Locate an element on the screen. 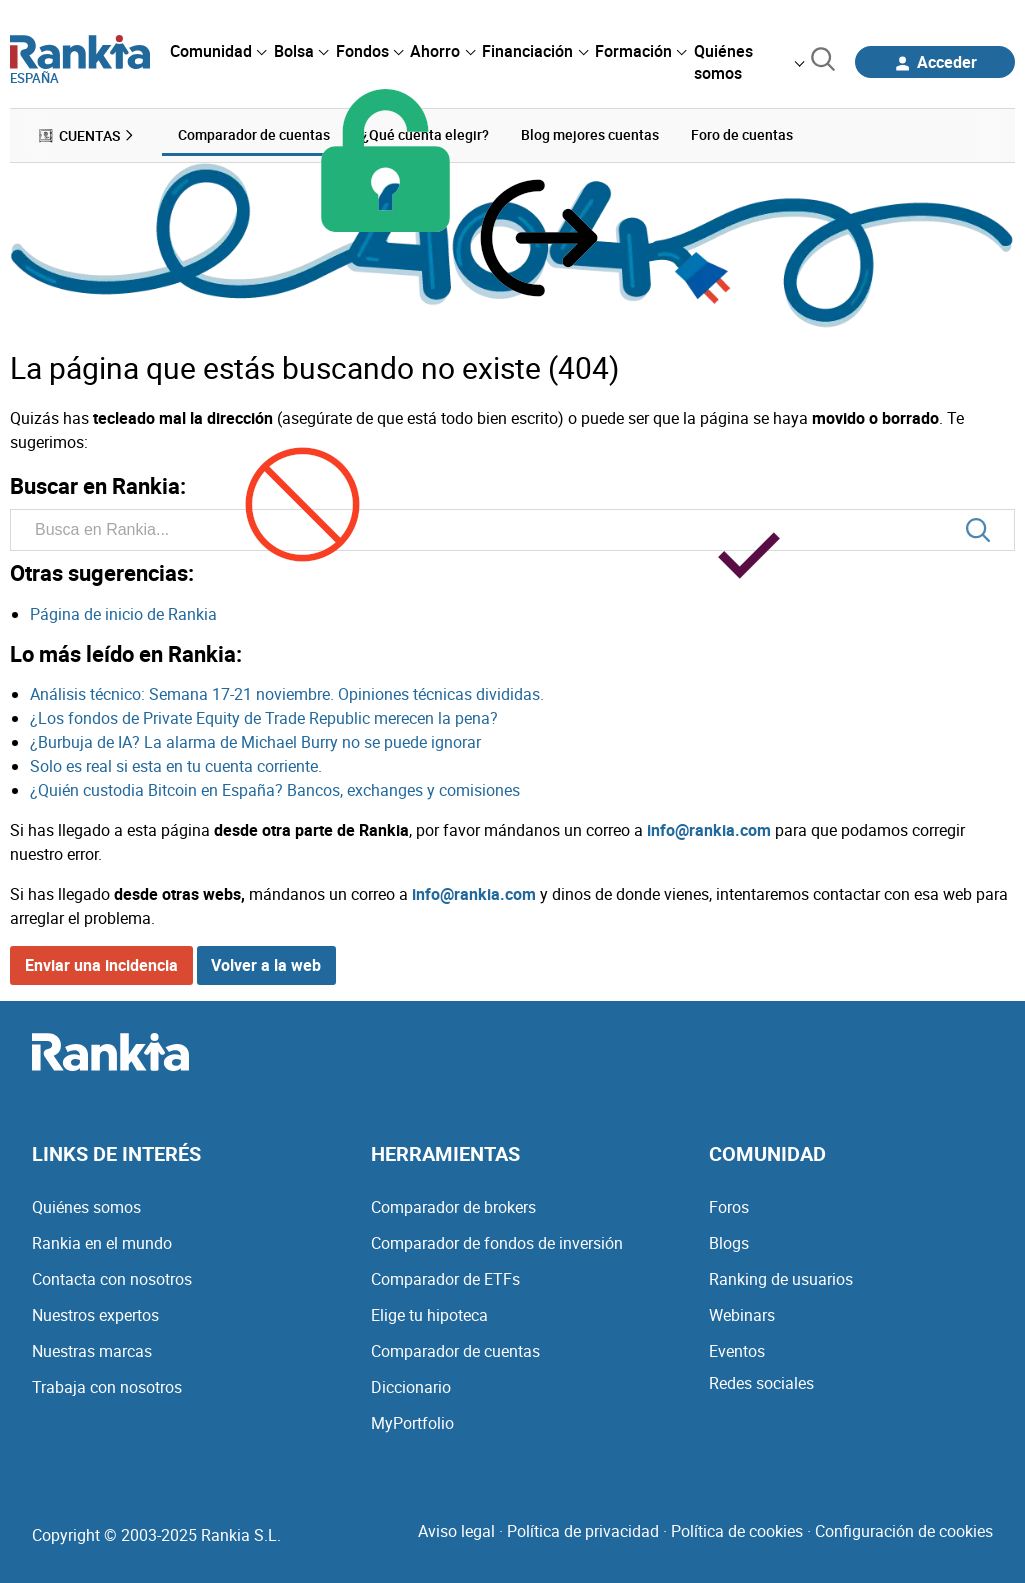  indicates a blocked or prohibited action is located at coordinates (302, 504).